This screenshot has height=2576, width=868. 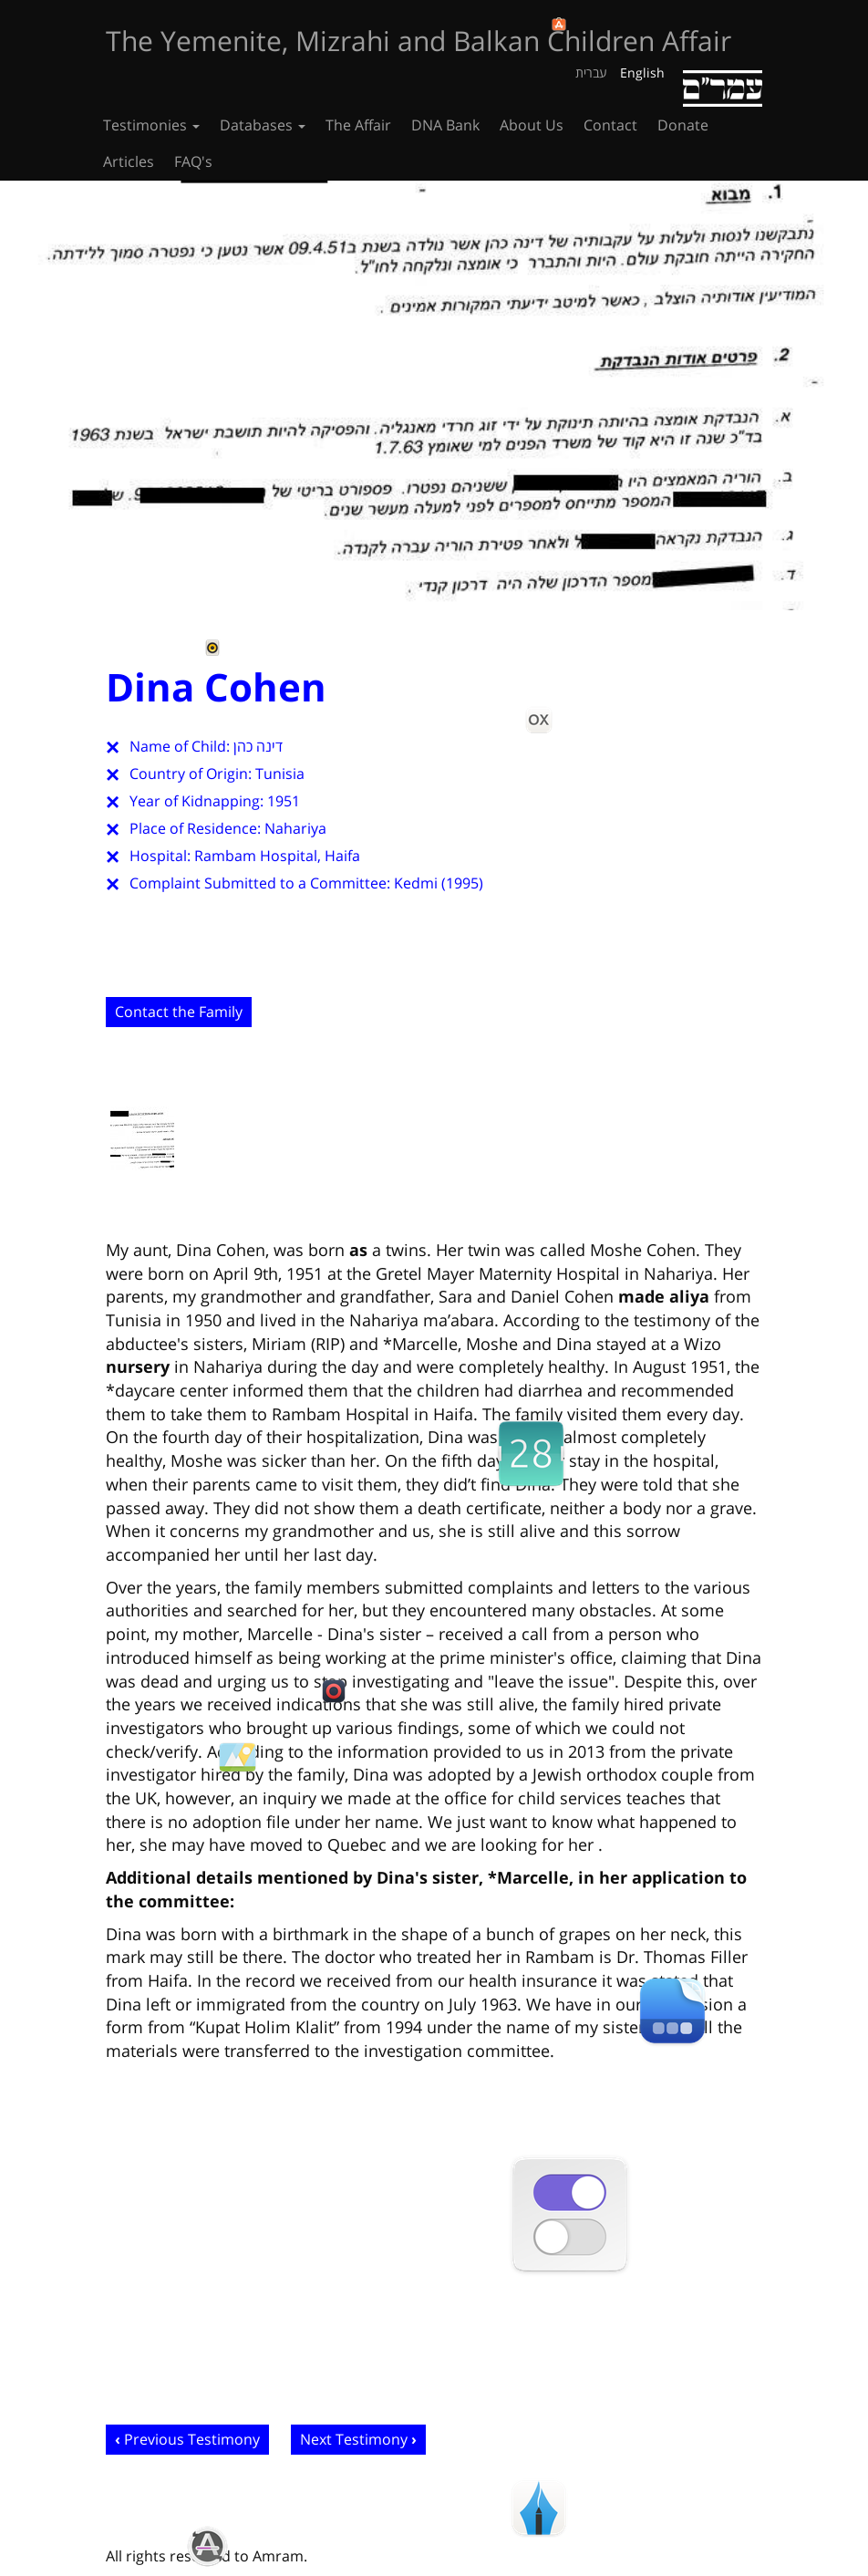 I want to click on open the GNOME calendar application, so click(x=531, y=1453).